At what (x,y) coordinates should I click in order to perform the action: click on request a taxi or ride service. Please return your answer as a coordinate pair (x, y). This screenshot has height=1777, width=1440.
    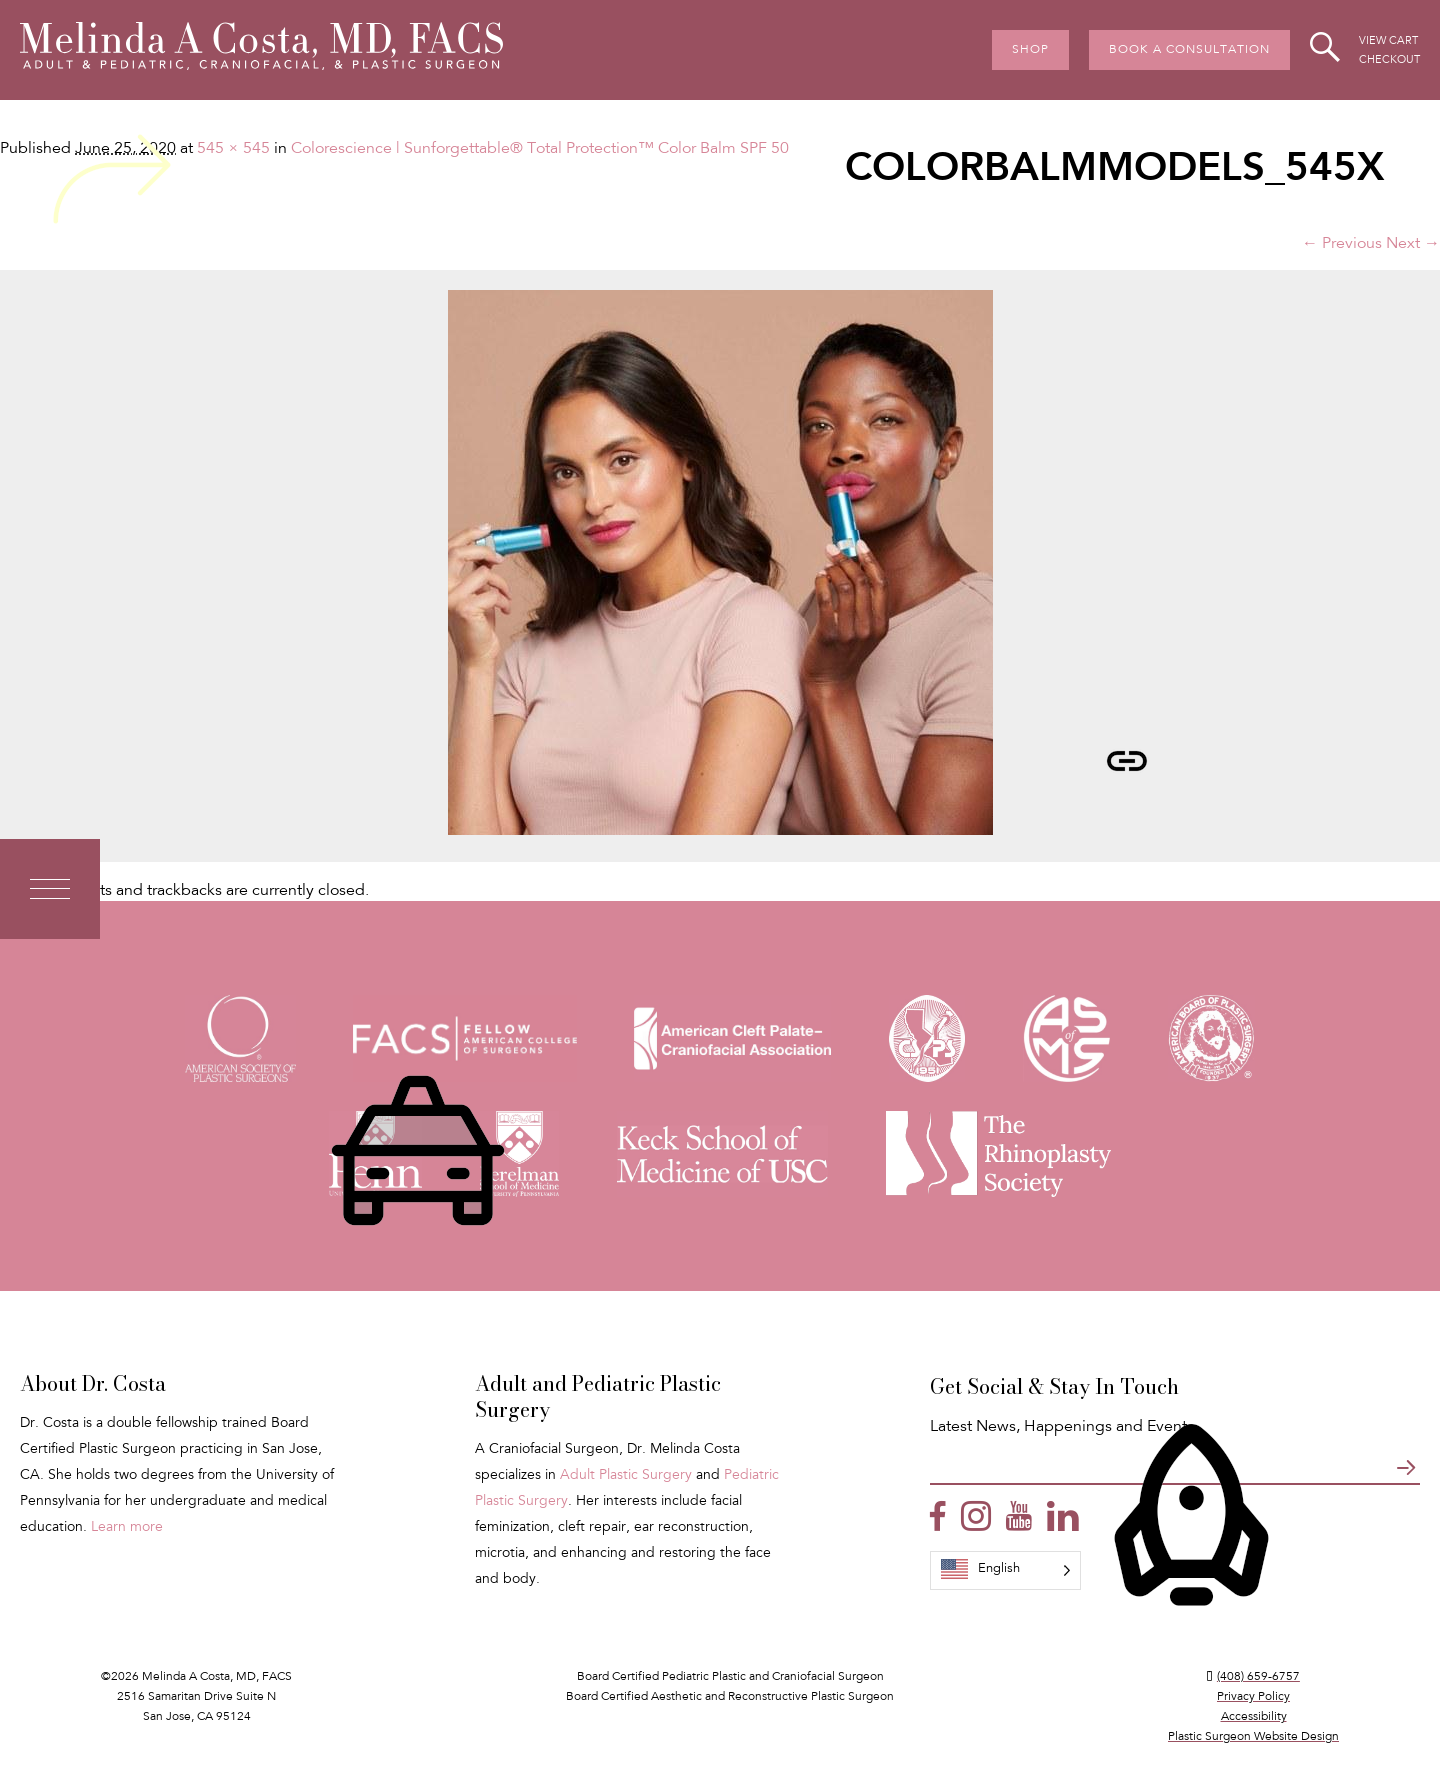
    Looking at the image, I should click on (418, 1162).